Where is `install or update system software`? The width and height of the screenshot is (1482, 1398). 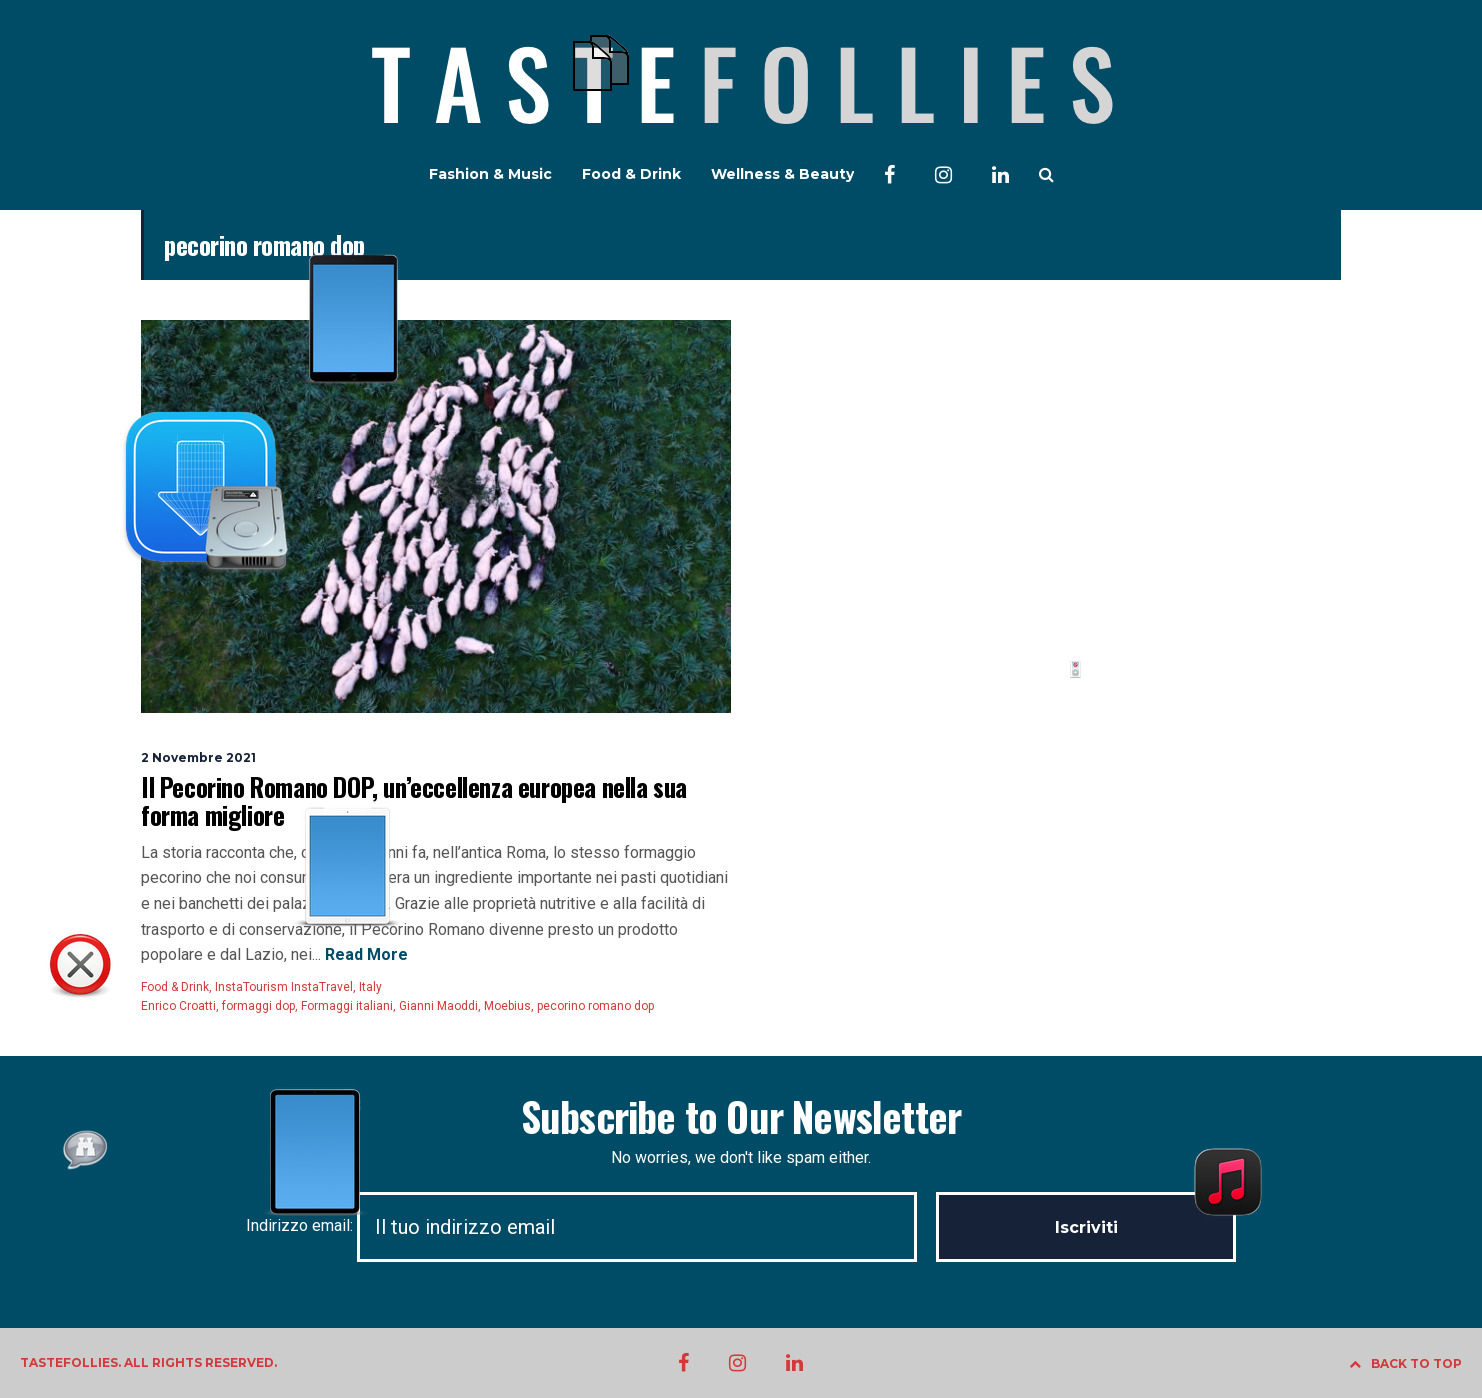 install or update system software is located at coordinates (200, 486).